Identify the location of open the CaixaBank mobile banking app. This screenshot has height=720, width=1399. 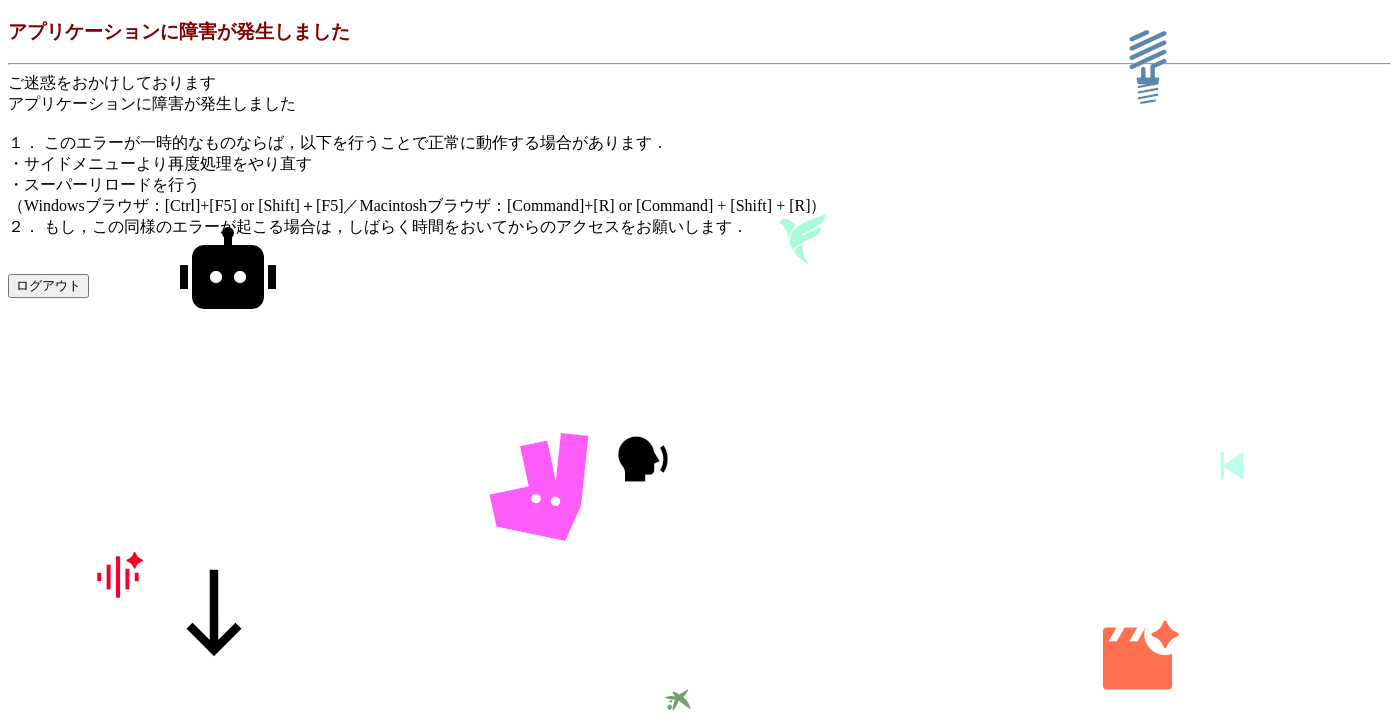
(678, 700).